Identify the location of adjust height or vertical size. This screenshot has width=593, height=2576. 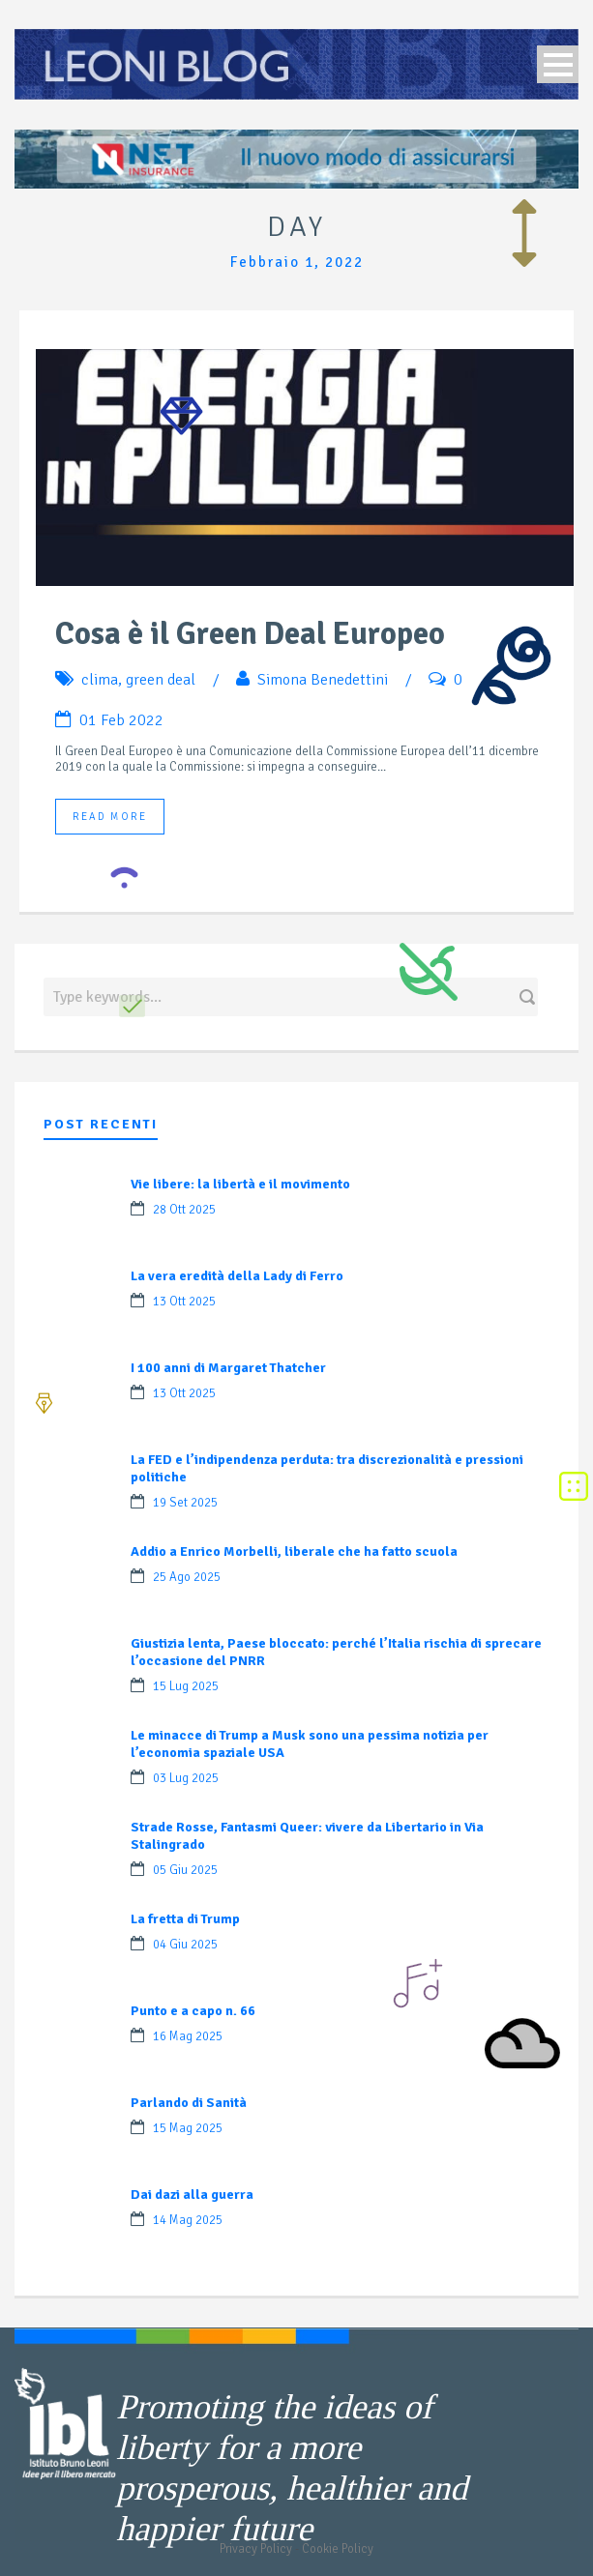
(524, 233).